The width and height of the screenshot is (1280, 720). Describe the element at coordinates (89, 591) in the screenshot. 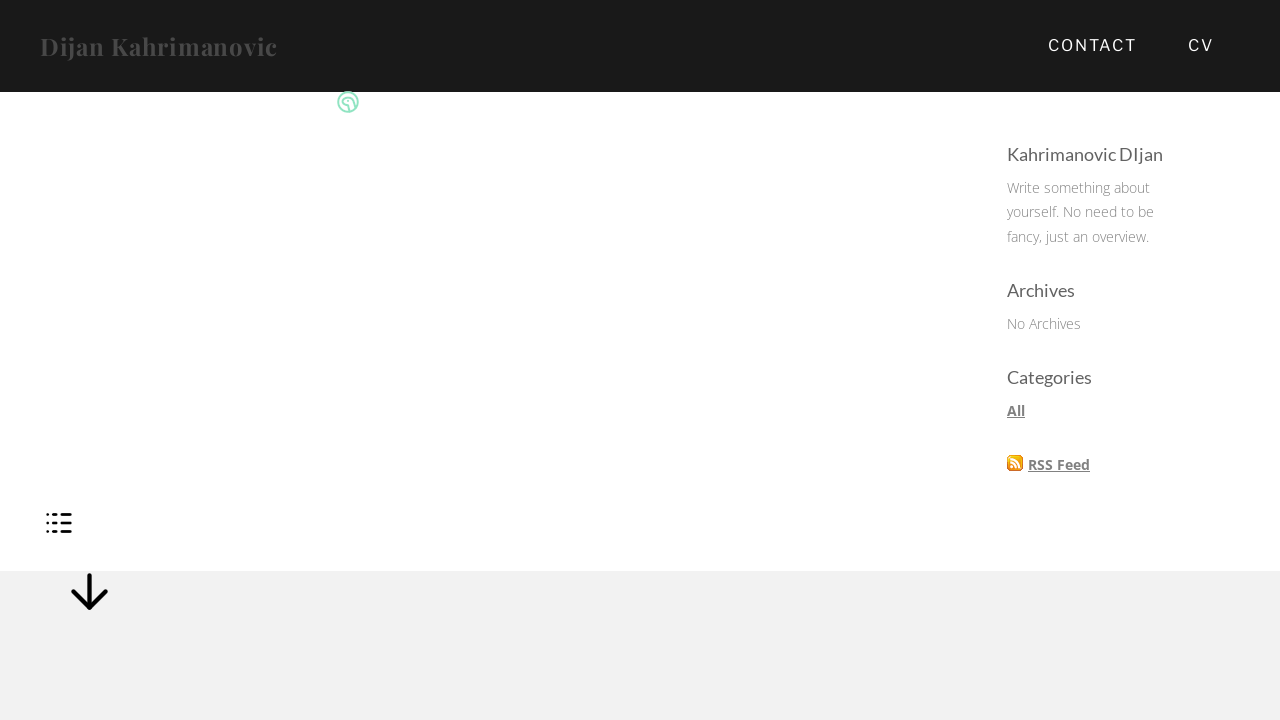

I see `download a file or content` at that location.